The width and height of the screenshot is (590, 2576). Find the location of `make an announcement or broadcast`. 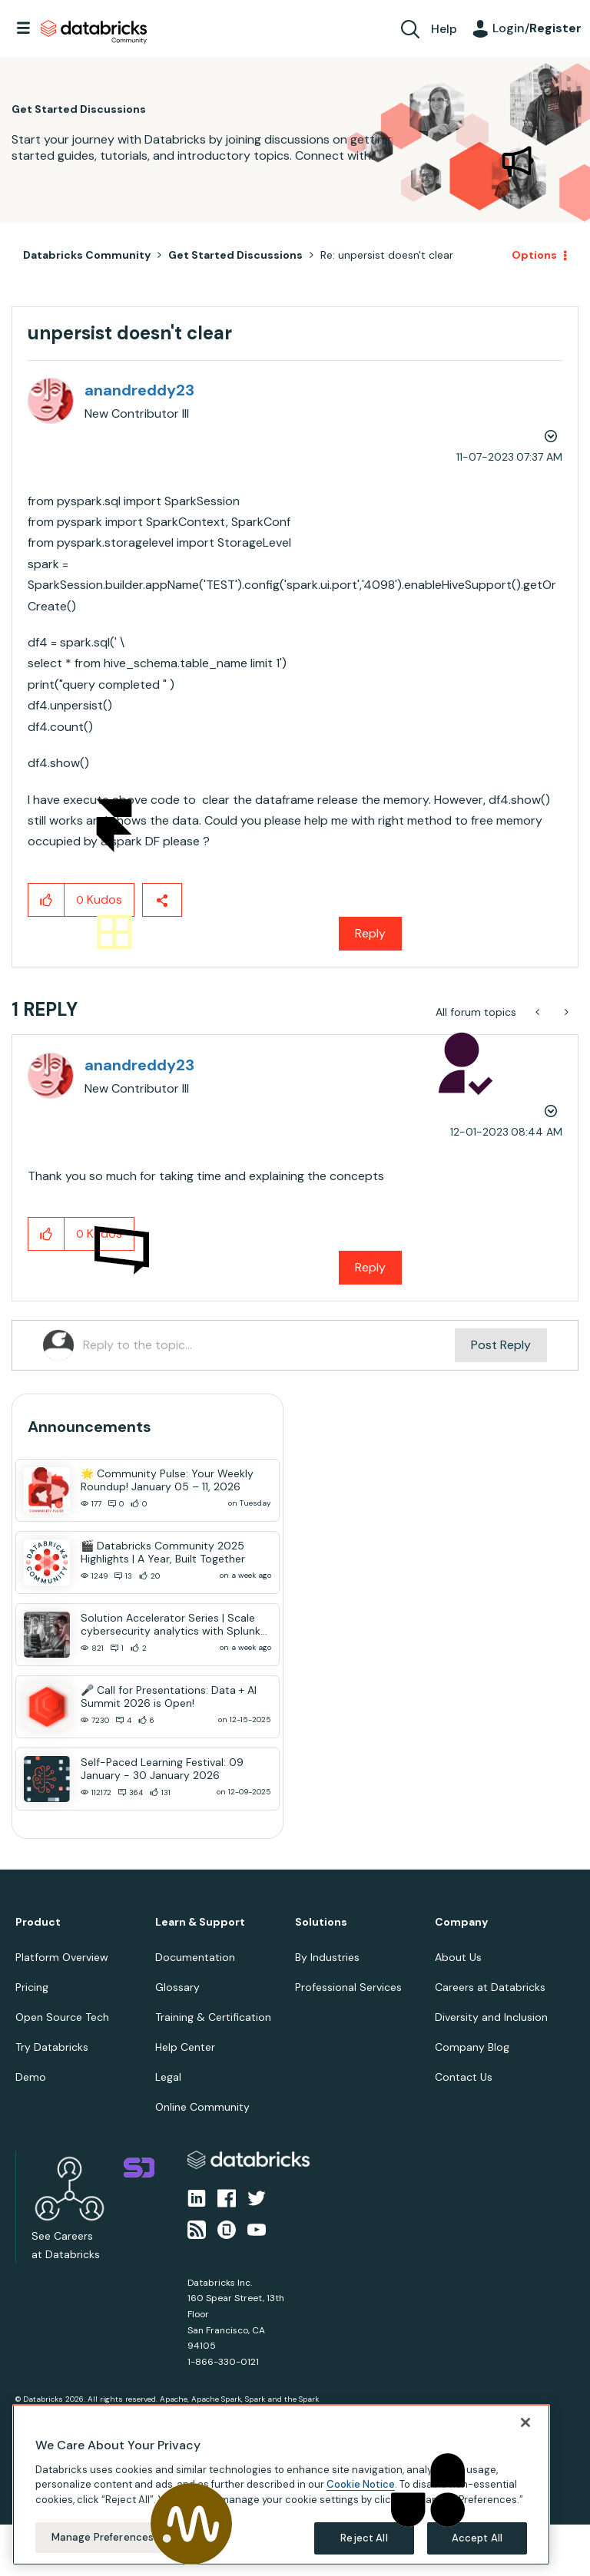

make an announcement or broadcast is located at coordinates (516, 160).